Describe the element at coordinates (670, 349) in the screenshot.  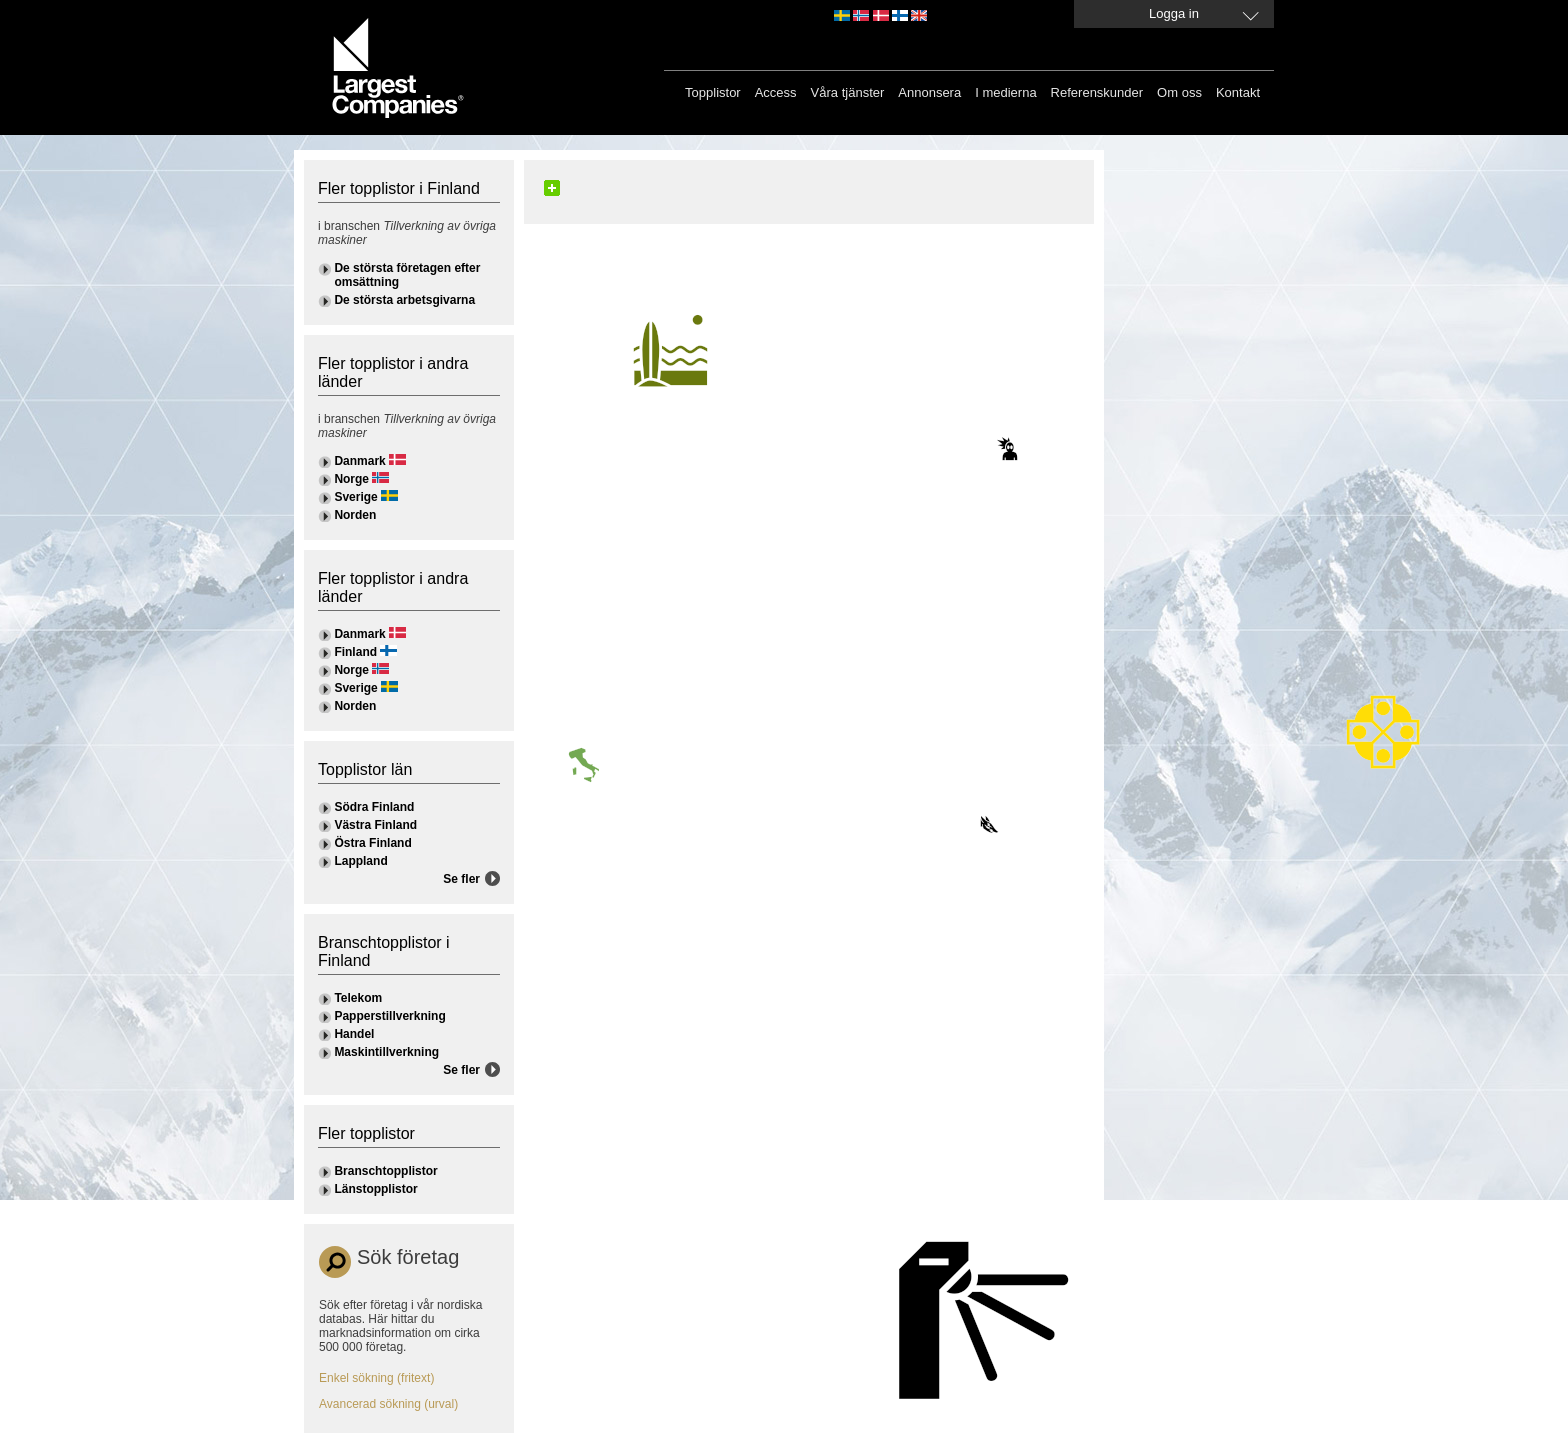
I see `access surfing or water sports activities` at that location.